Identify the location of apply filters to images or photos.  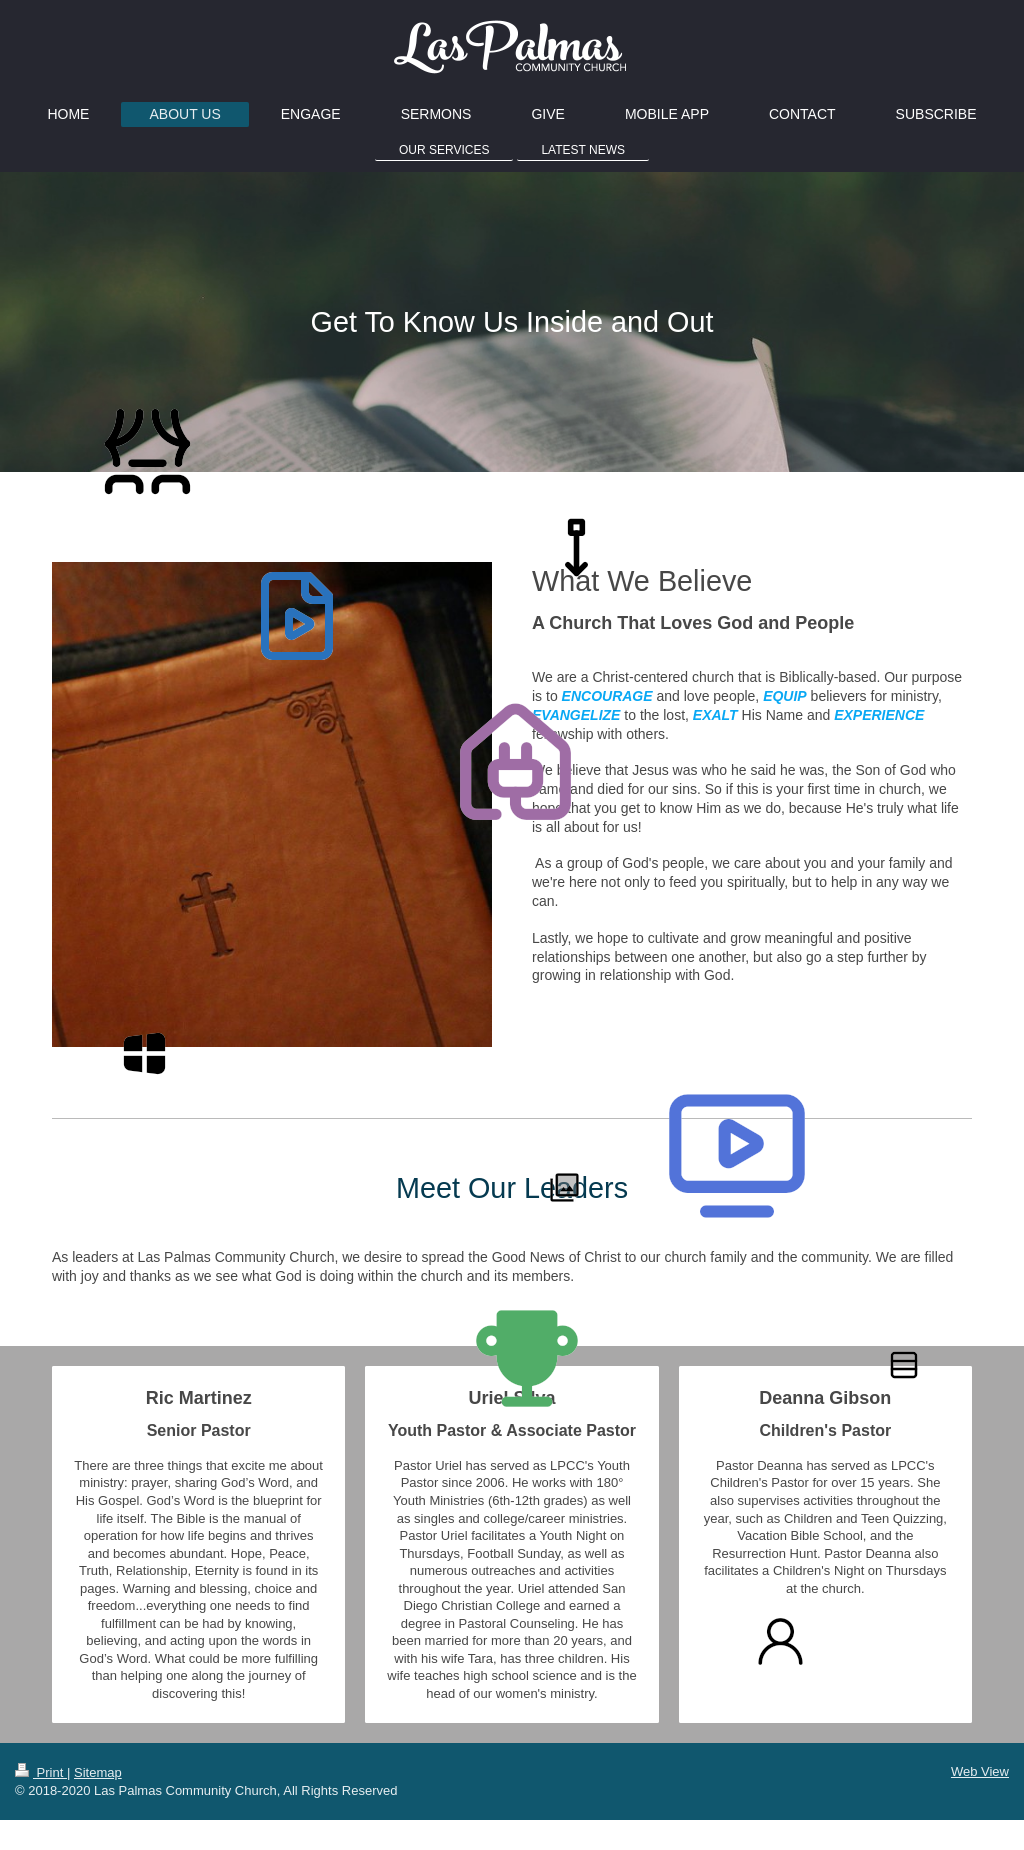
(564, 1187).